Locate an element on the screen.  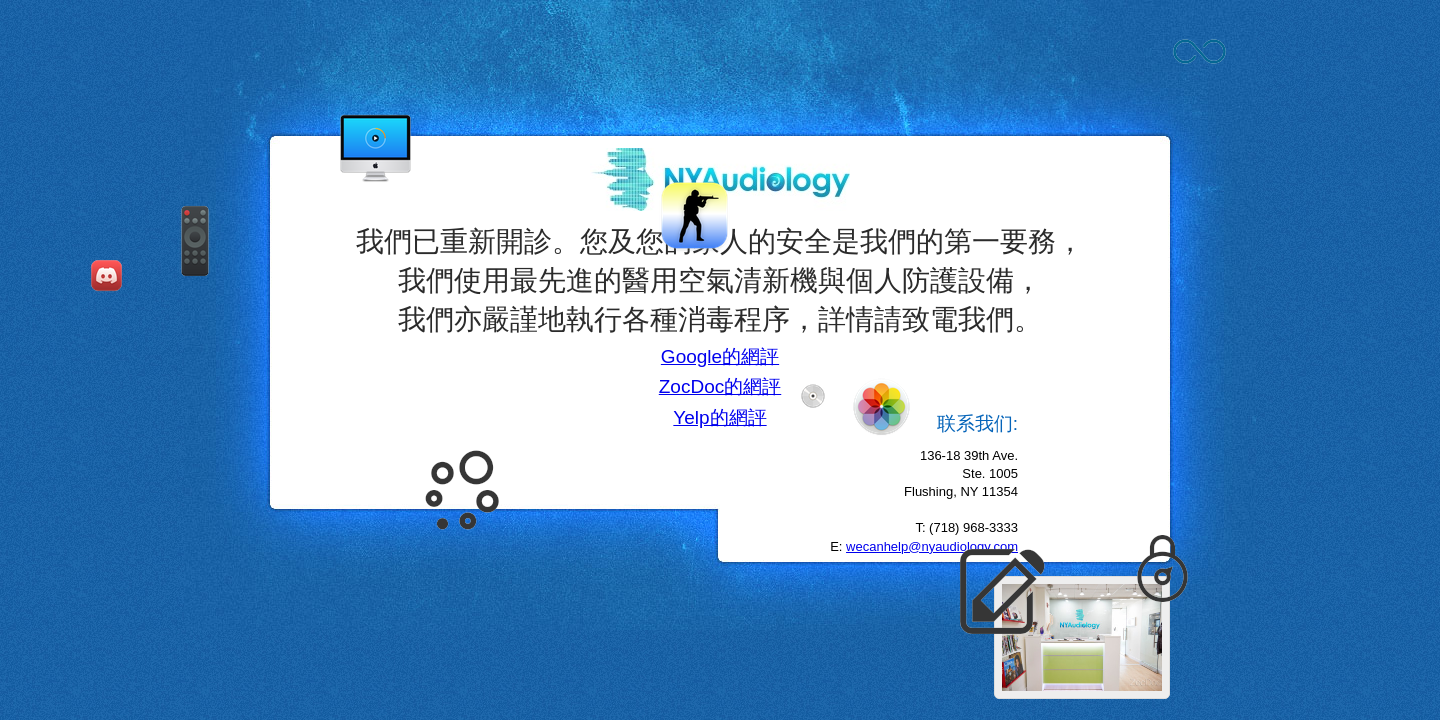
open text editor application is located at coordinates (996, 591).